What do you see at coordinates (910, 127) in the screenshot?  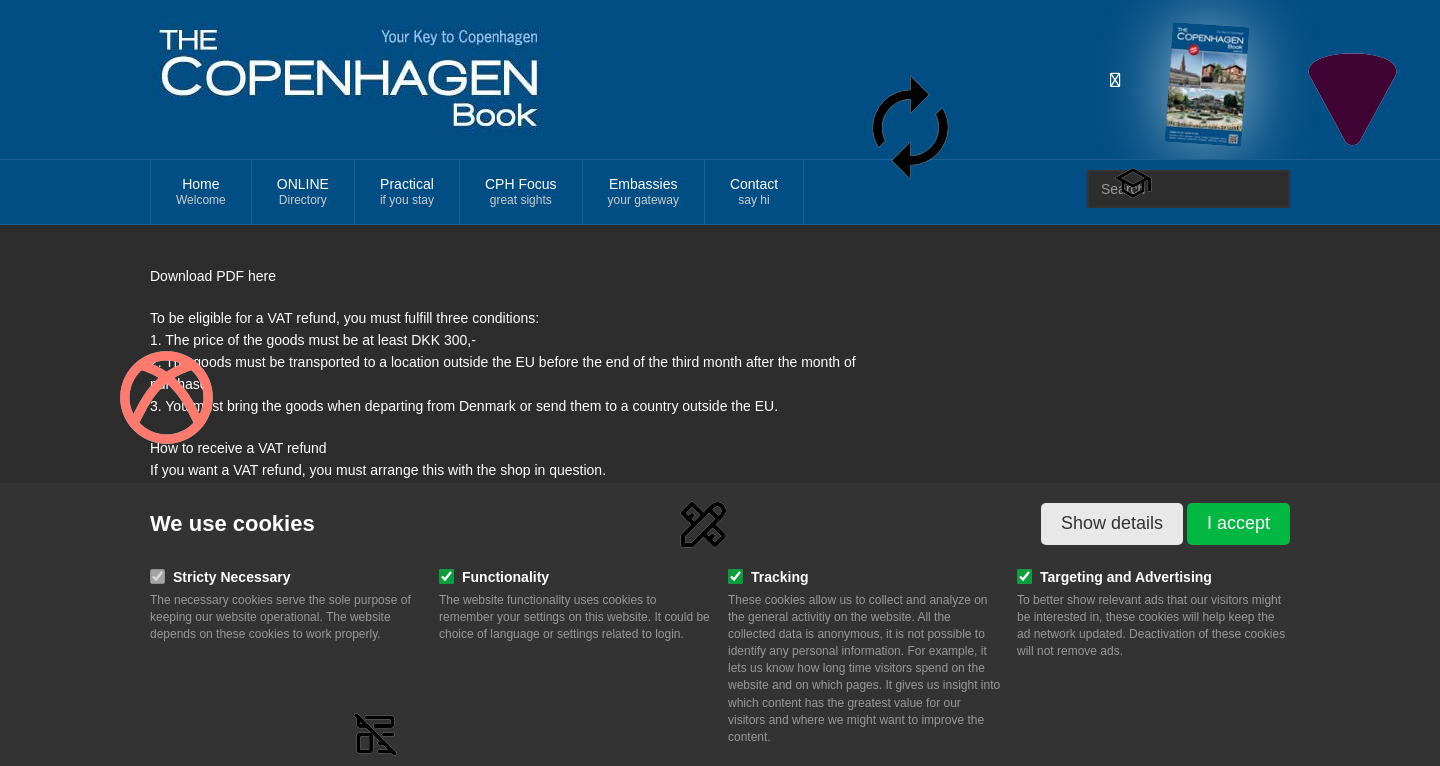 I see `refresh or reload content` at bounding box center [910, 127].